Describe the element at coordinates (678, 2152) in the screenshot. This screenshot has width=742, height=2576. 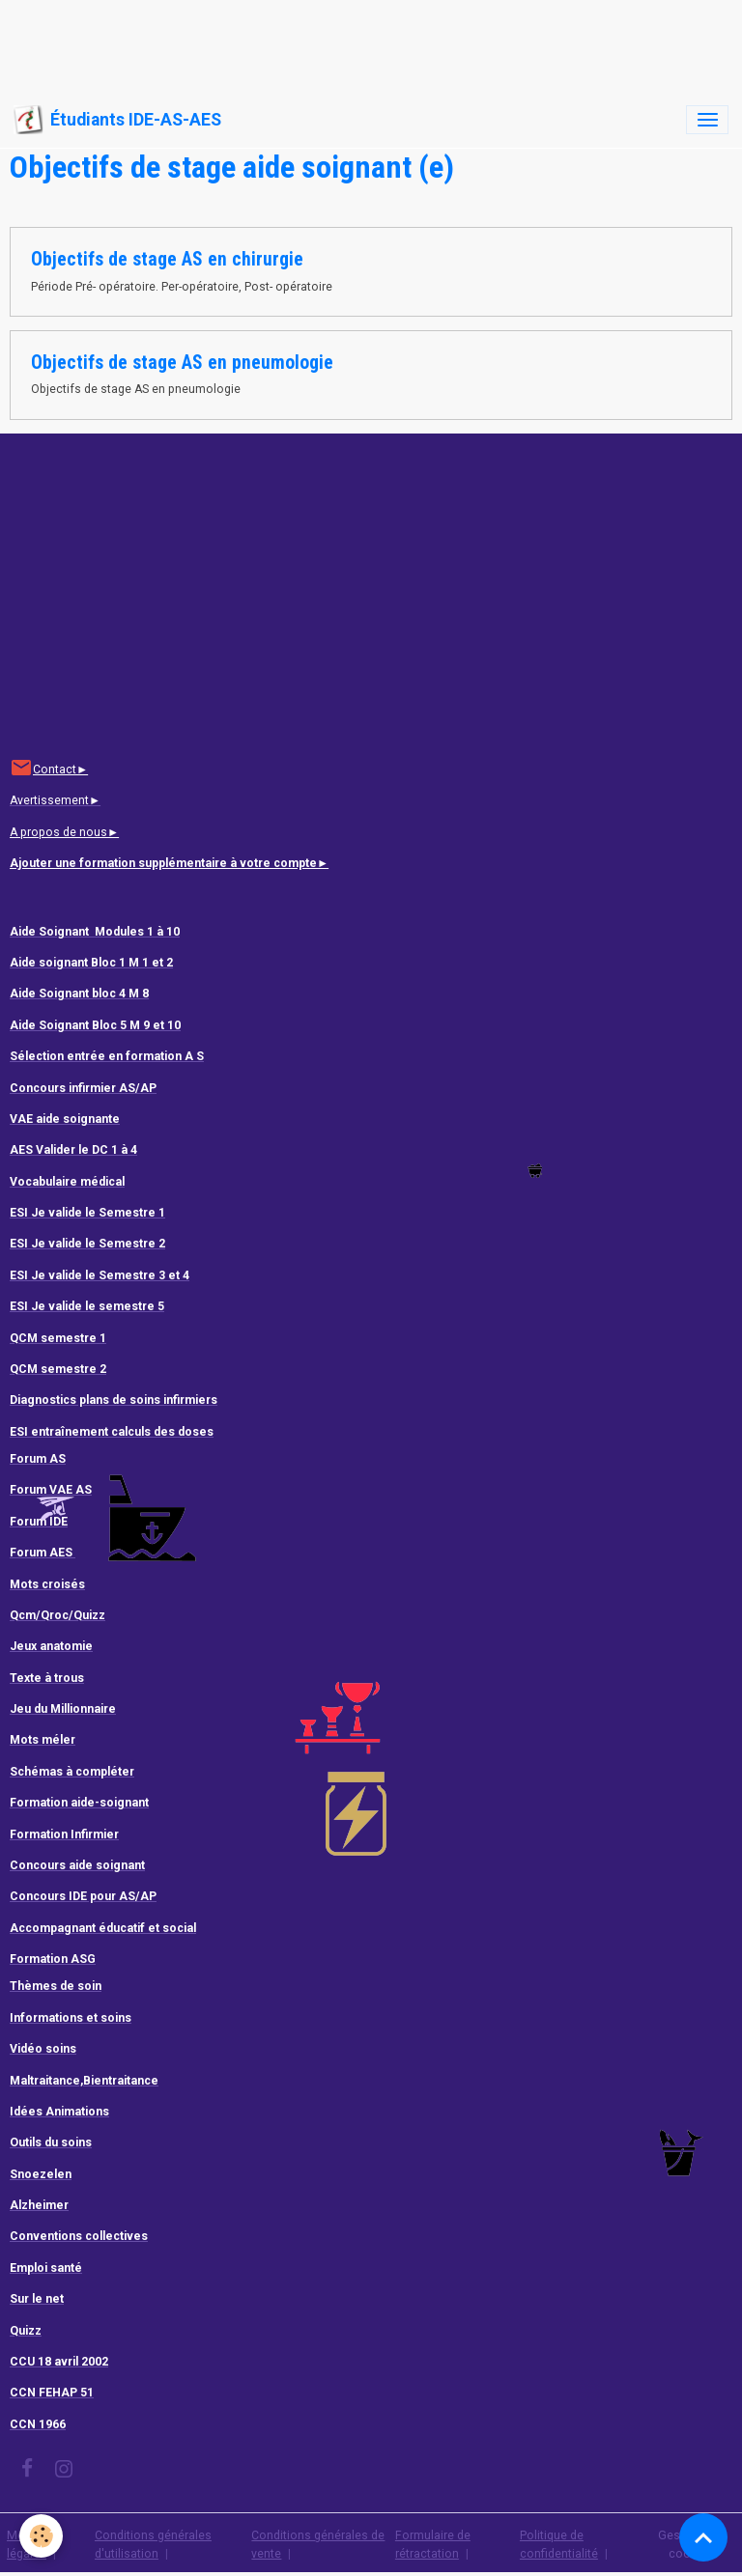
I see `view your fishing inventory or catch` at that location.